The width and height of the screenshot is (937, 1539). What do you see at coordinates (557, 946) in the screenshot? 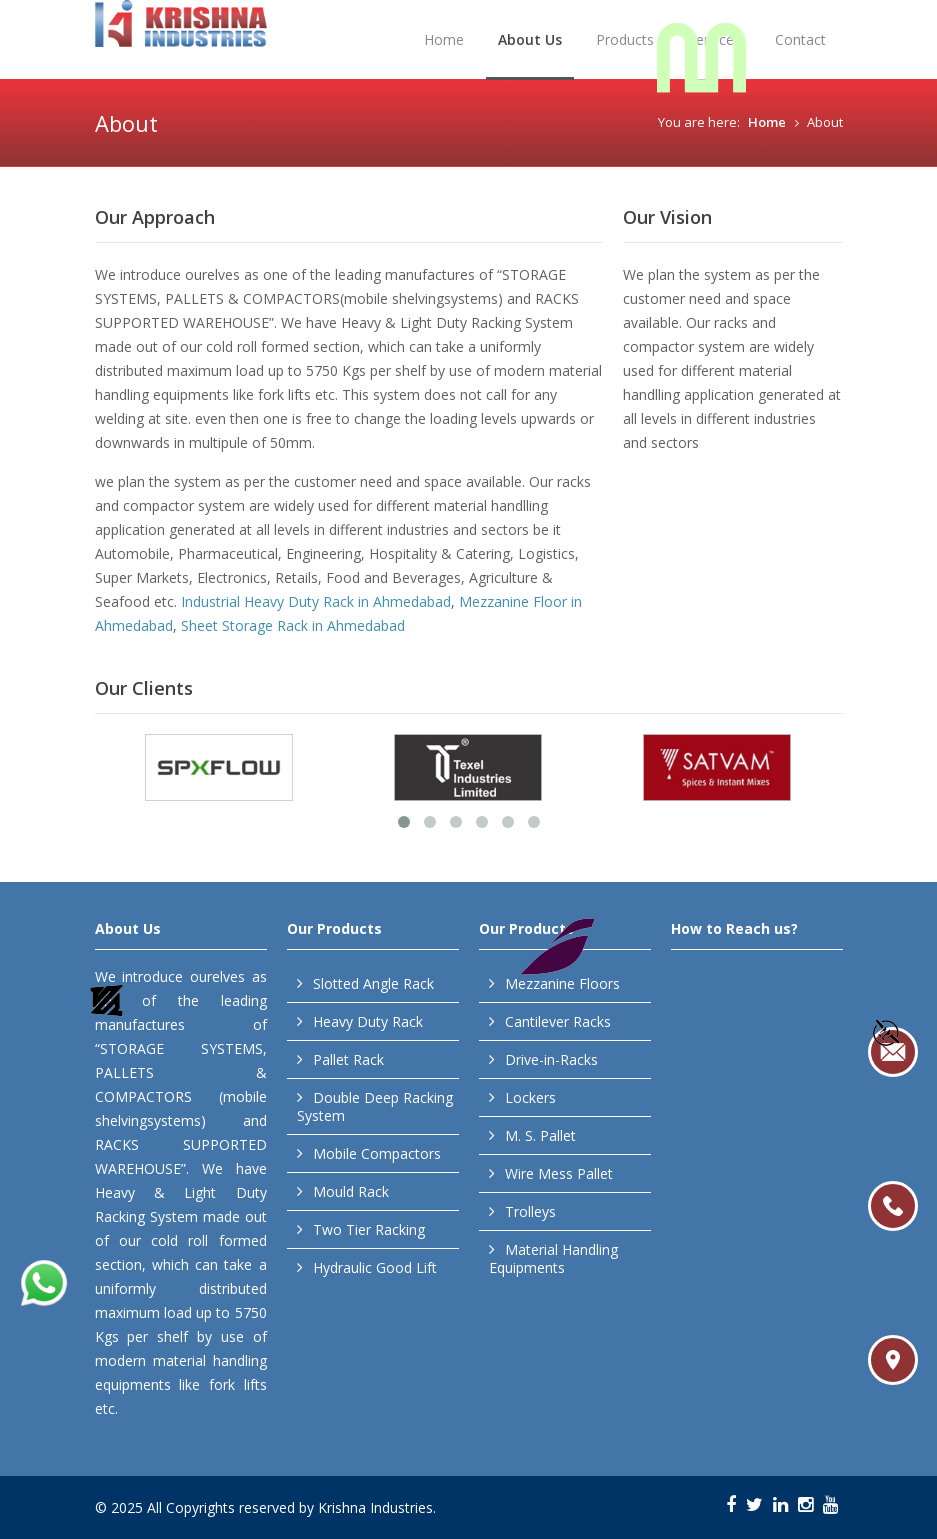
I see `iberia airlines app or website` at bounding box center [557, 946].